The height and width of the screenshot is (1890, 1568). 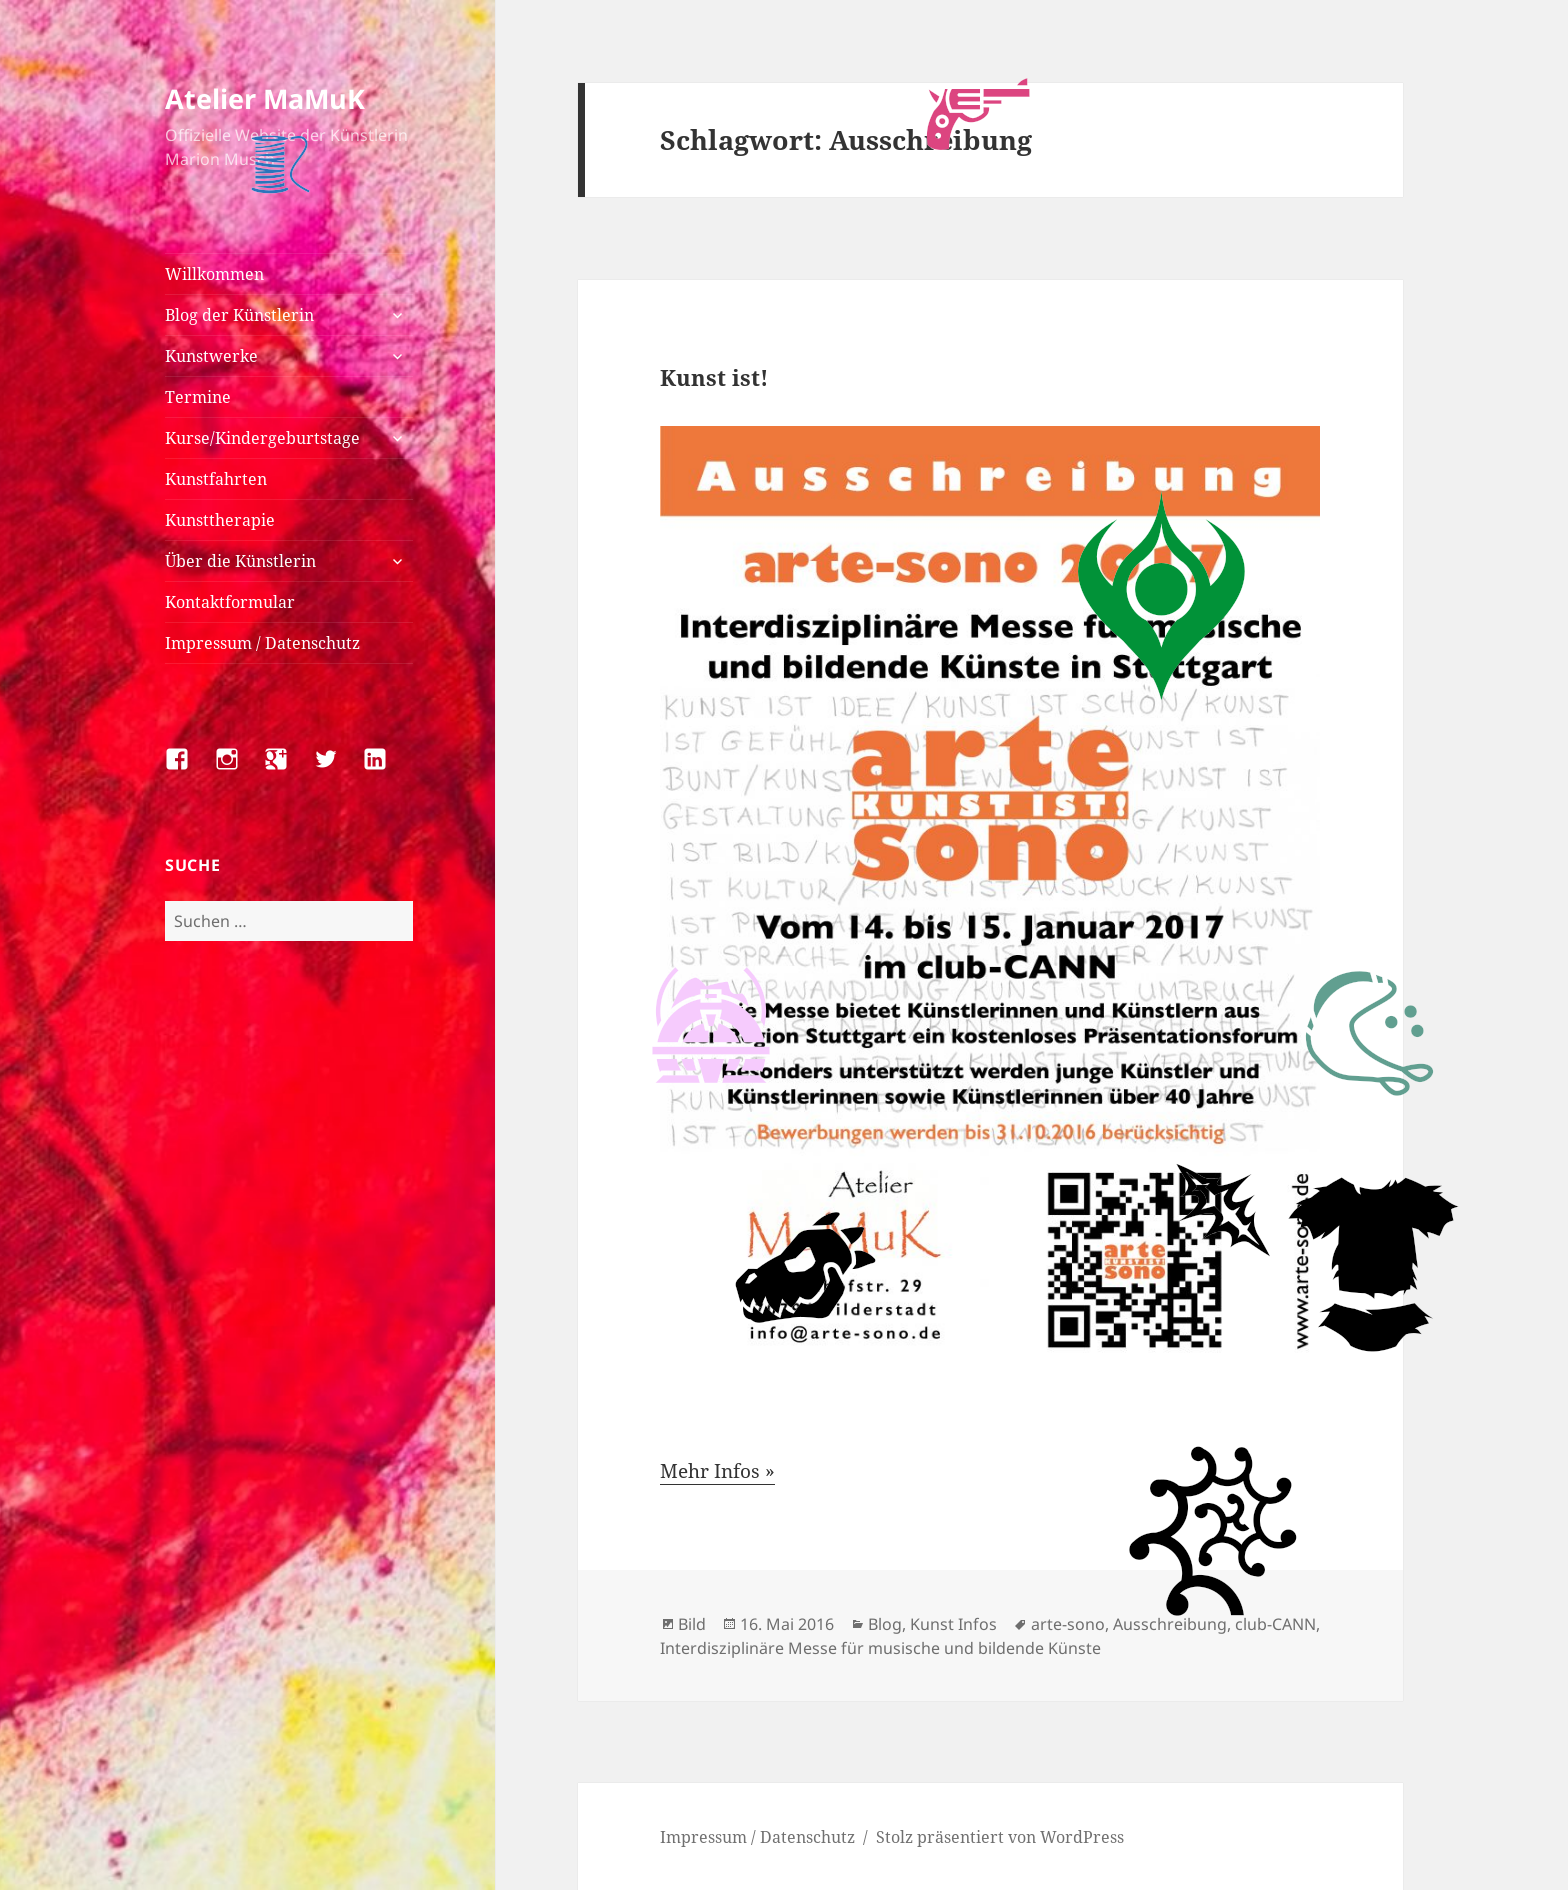 What do you see at coordinates (1223, 1210) in the screenshot?
I see `indicates damage or injury status in a game` at bounding box center [1223, 1210].